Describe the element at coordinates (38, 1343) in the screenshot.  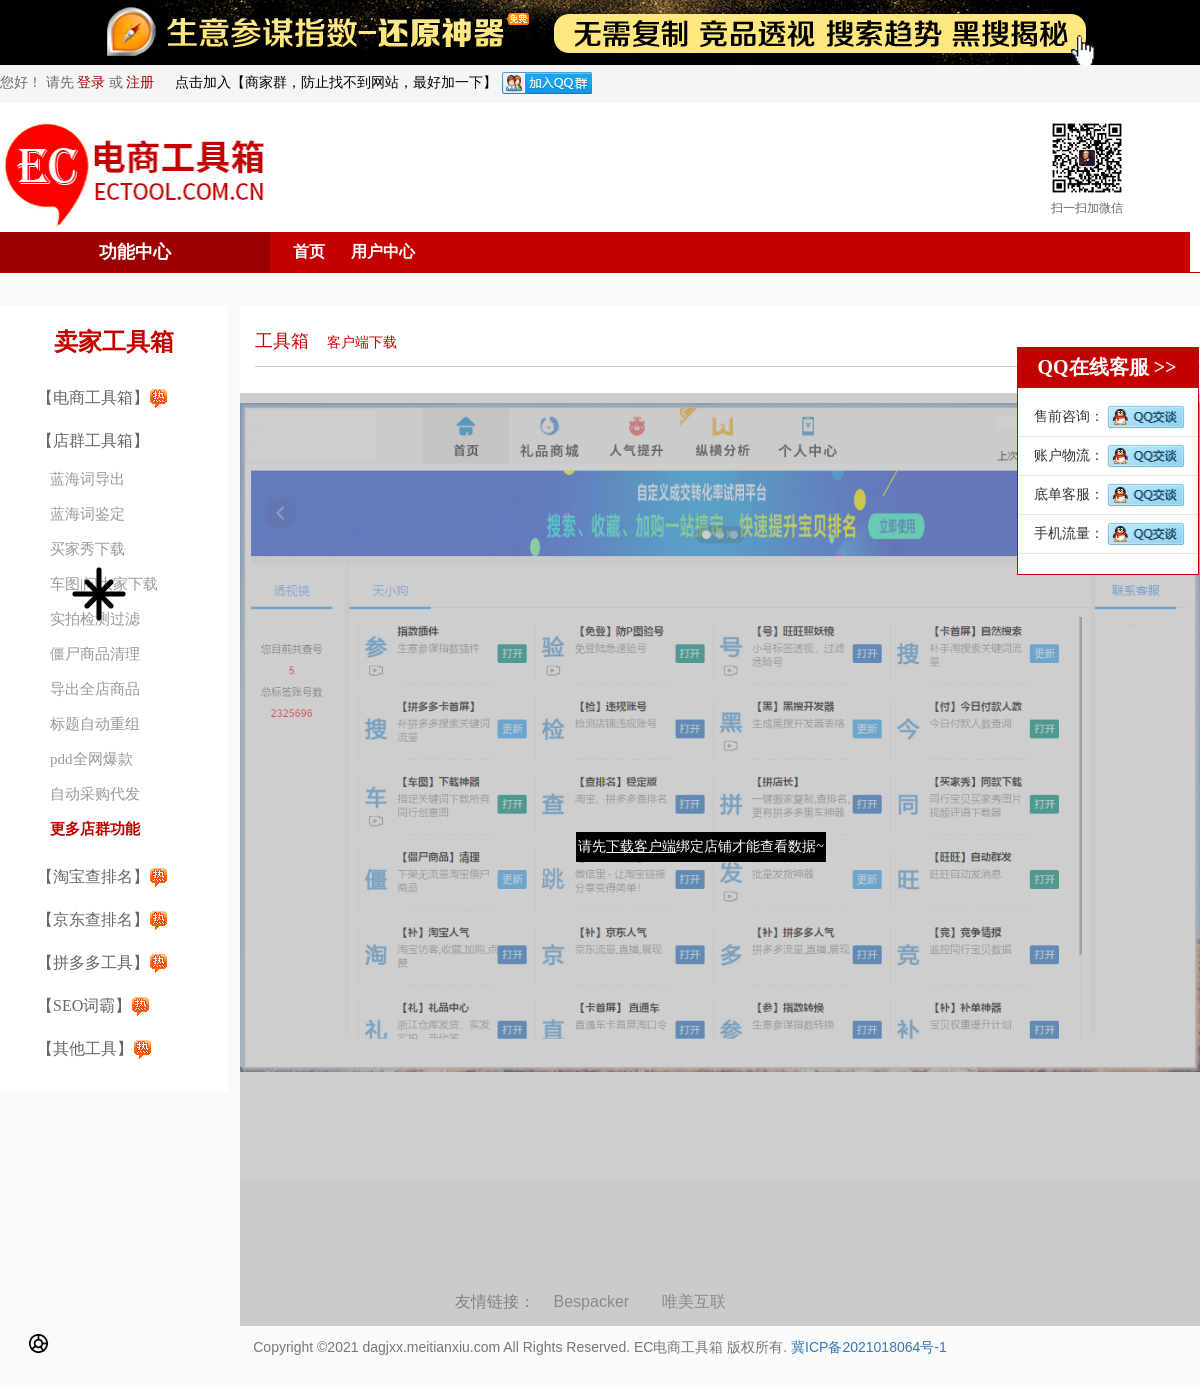
I see `view data breakdown in a donut chart` at that location.